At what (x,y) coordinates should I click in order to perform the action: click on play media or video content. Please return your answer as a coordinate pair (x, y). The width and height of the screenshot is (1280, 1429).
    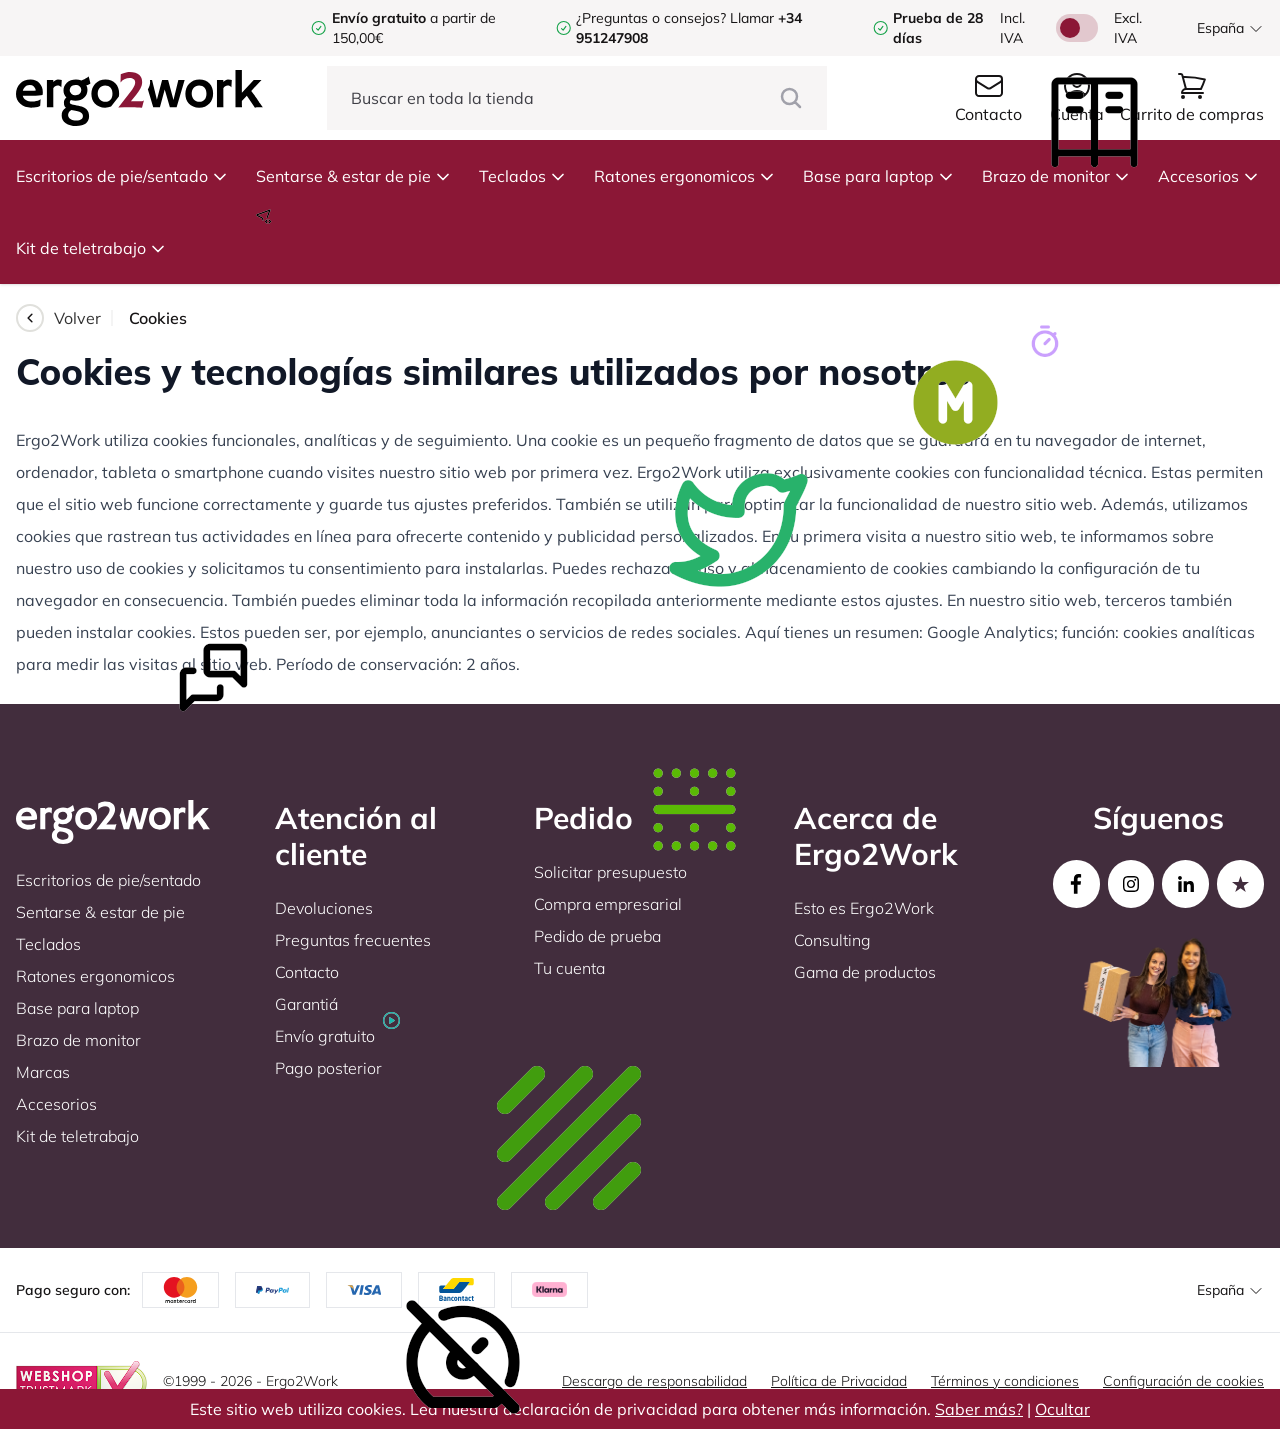
    Looking at the image, I should click on (391, 1020).